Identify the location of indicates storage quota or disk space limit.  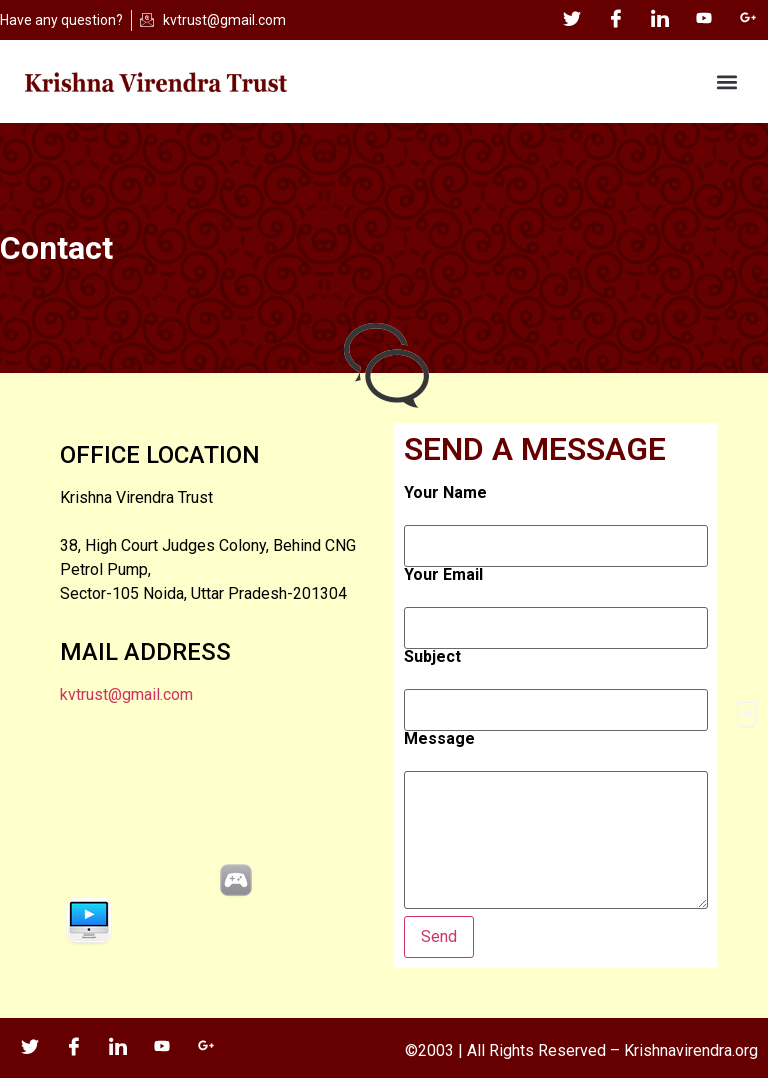
(747, 715).